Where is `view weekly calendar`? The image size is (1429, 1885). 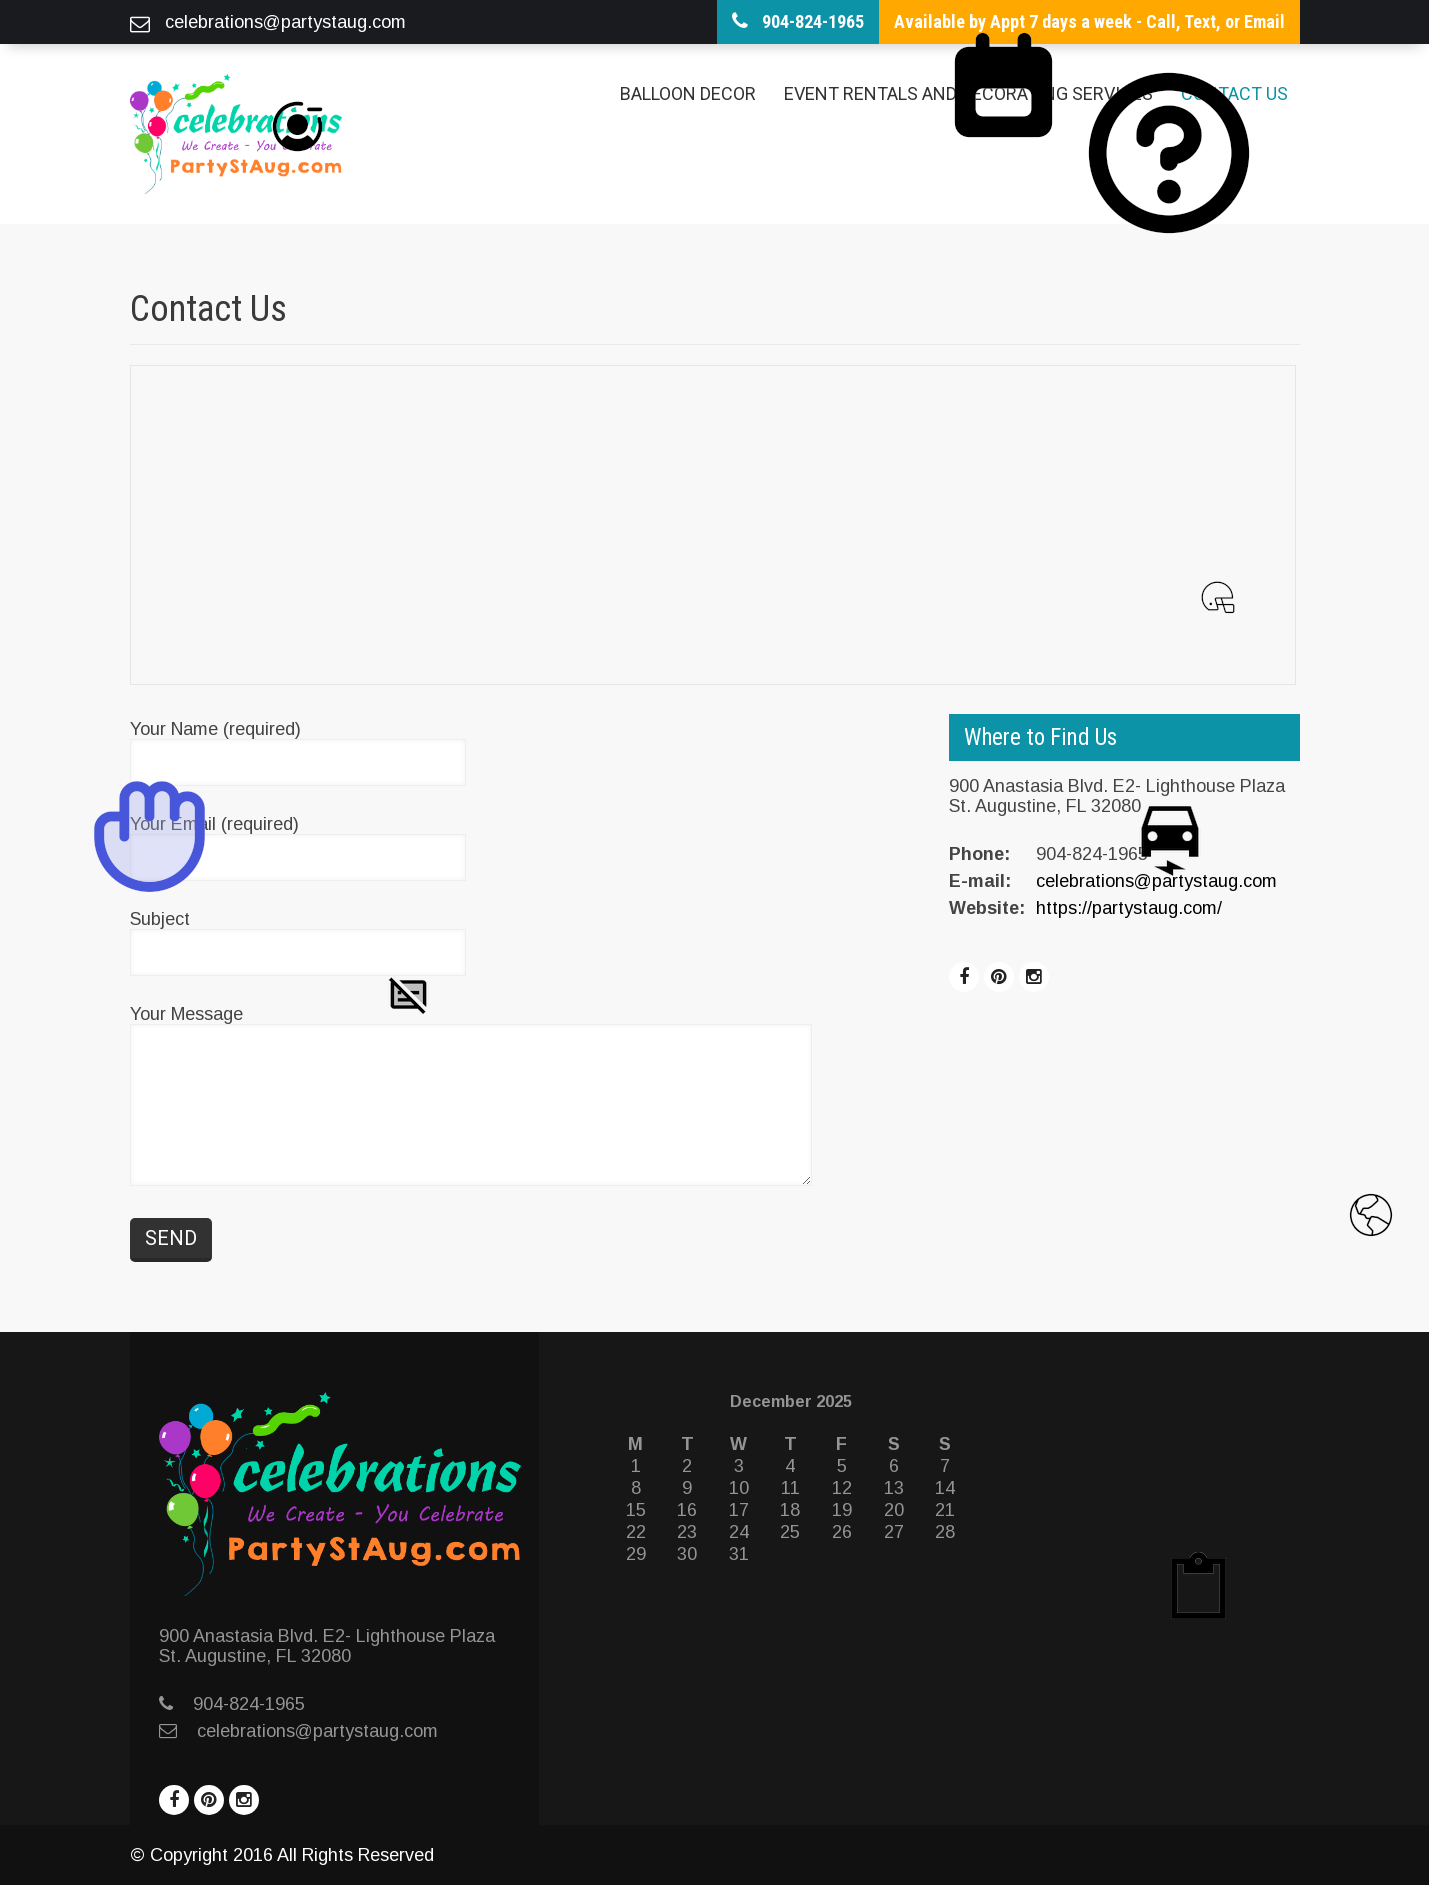 view weekly calendar is located at coordinates (1003, 88).